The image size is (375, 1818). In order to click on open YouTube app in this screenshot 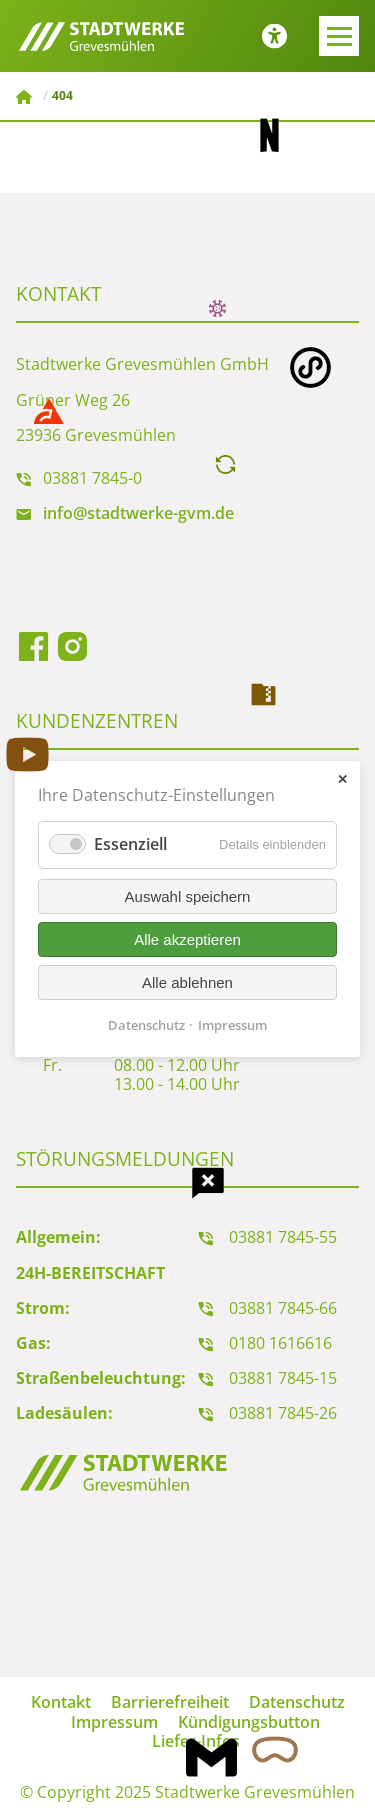, I will do `click(27, 754)`.